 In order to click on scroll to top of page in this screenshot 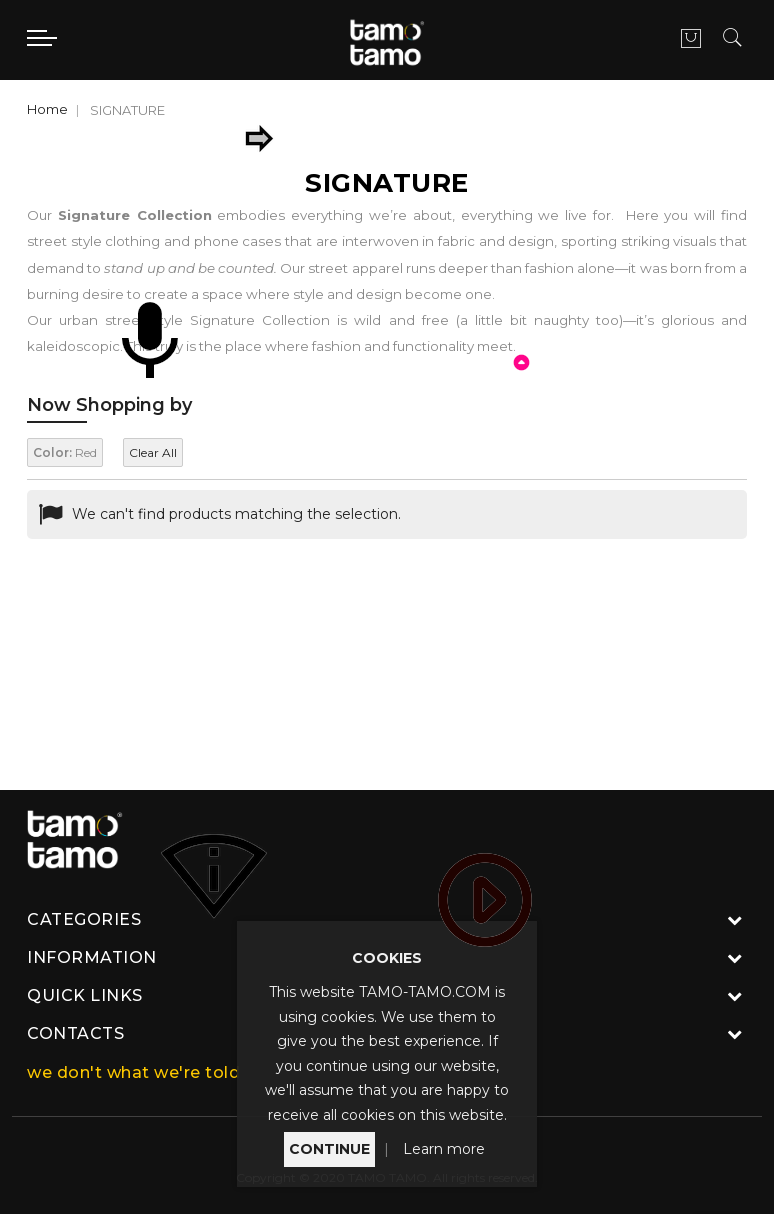, I will do `click(521, 362)`.